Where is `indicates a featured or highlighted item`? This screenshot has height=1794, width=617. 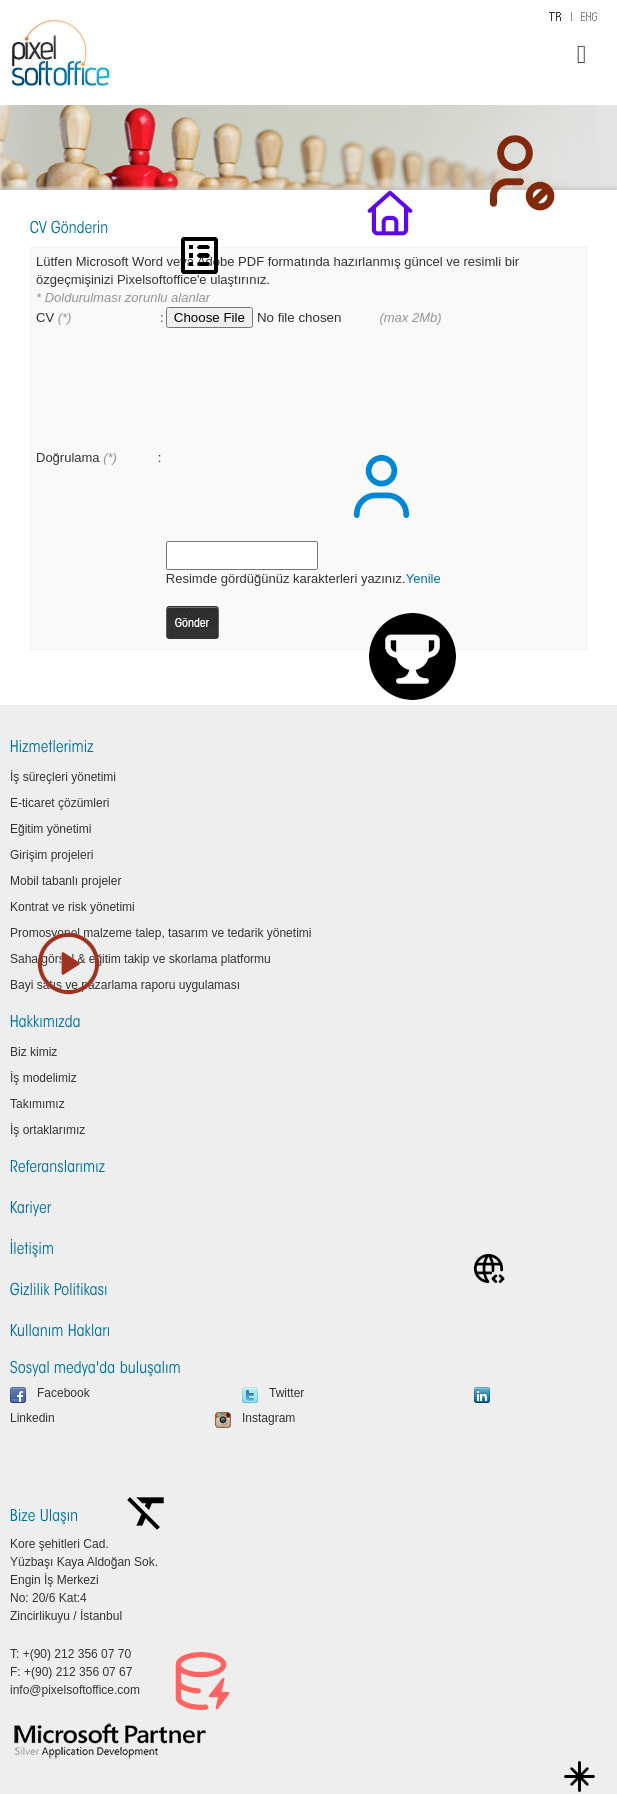
indicates a featured or highlighted item is located at coordinates (580, 1777).